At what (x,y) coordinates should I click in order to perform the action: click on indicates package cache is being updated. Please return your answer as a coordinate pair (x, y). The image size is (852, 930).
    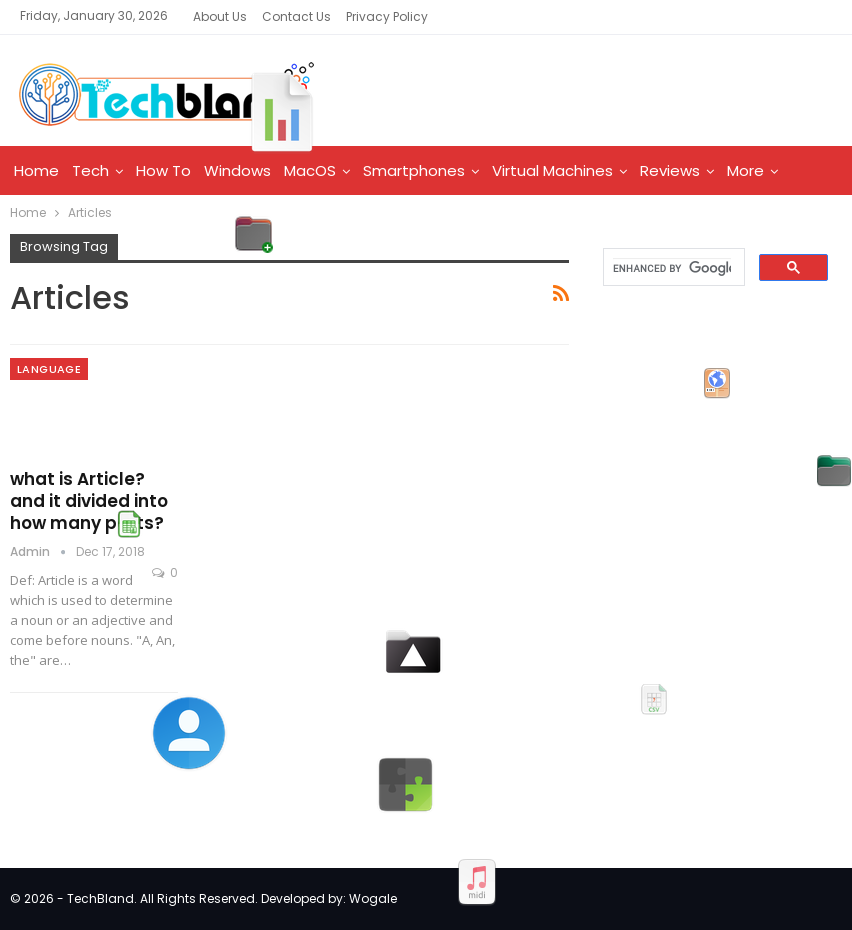
    Looking at the image, I should click on (717, 383).